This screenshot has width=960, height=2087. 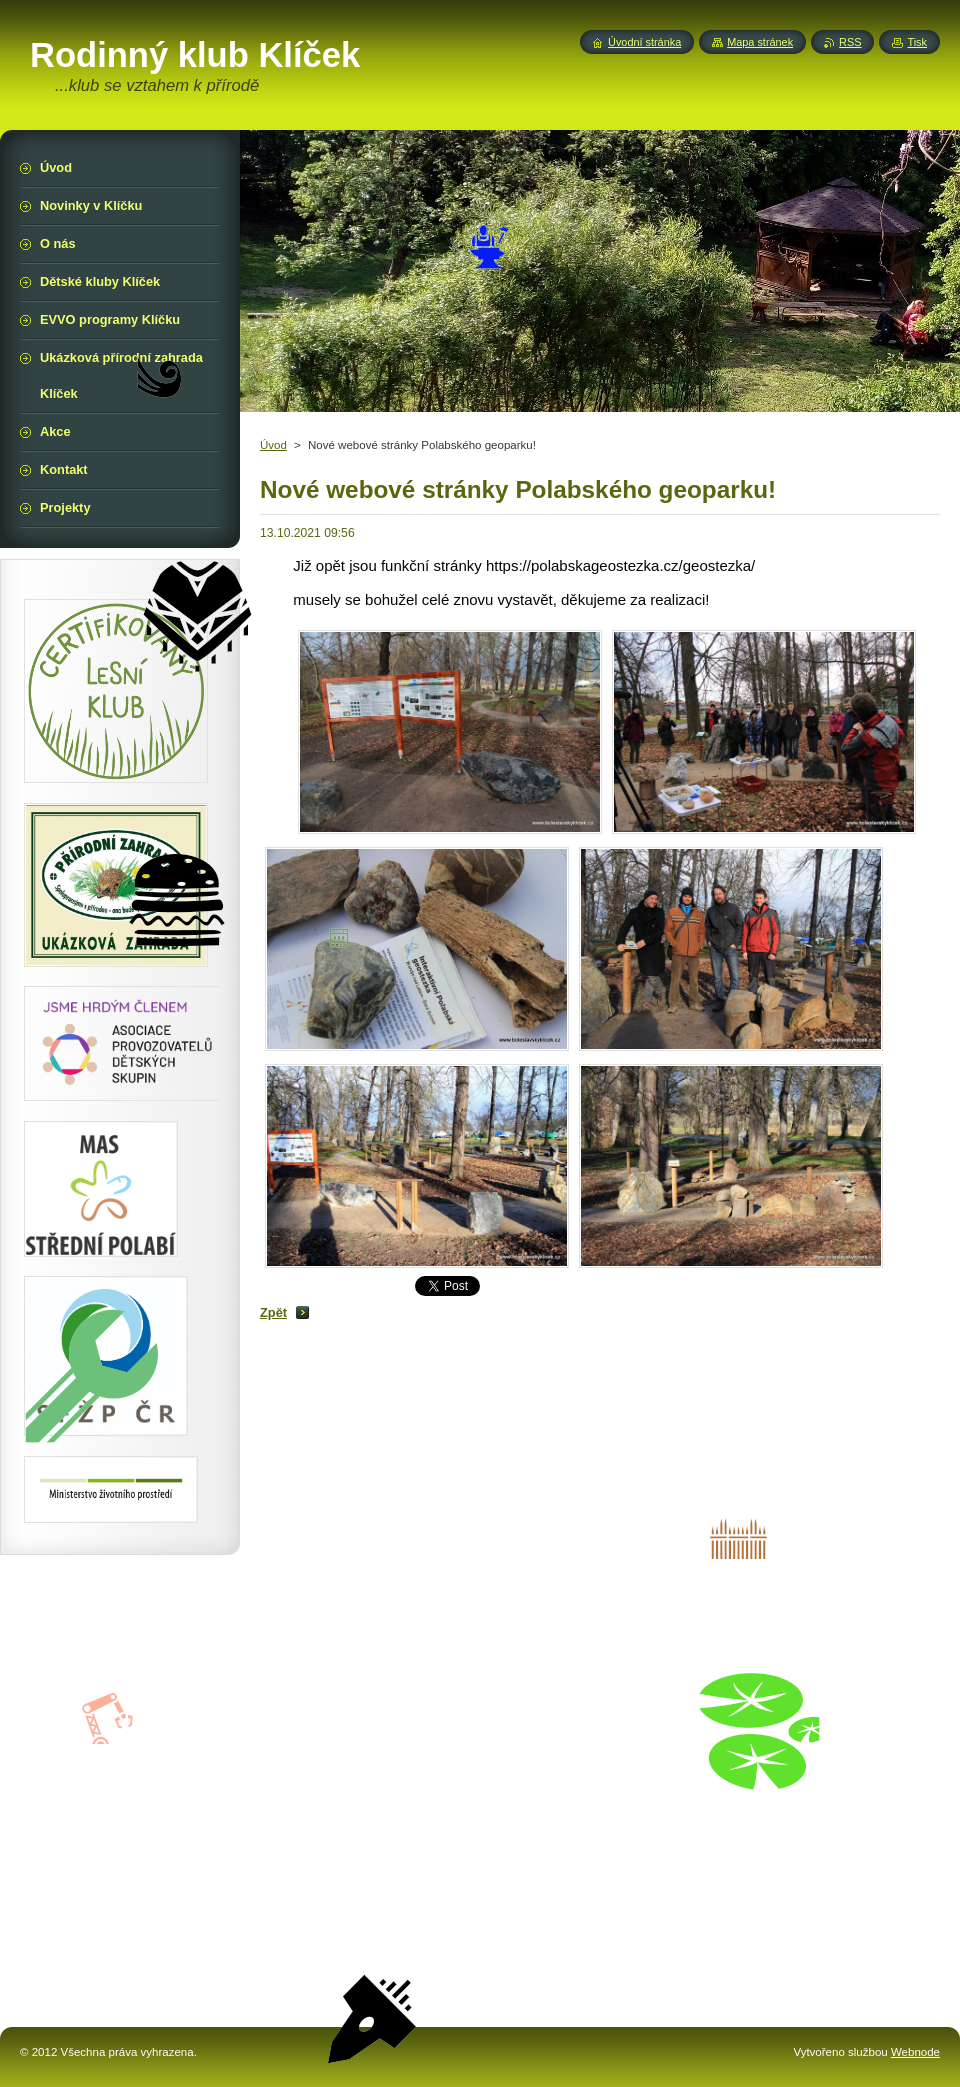 I want to click on select heavy fighter class or unit, so click(x=372, y=2019).